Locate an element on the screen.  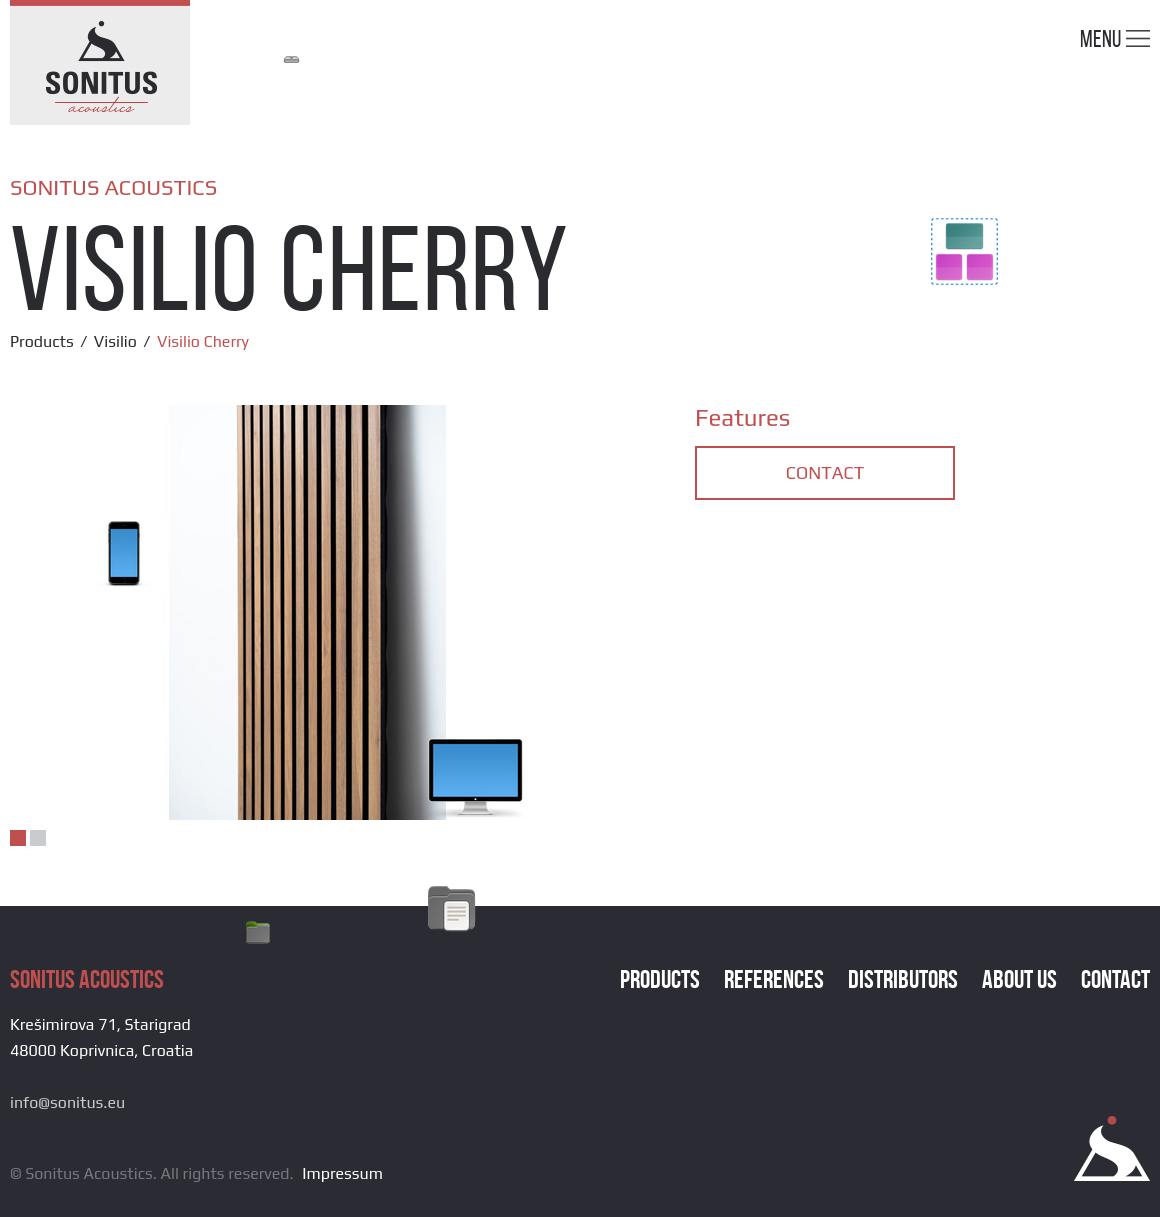
iPhone 7 device icon for system identification is located at coordinates (124, 554).